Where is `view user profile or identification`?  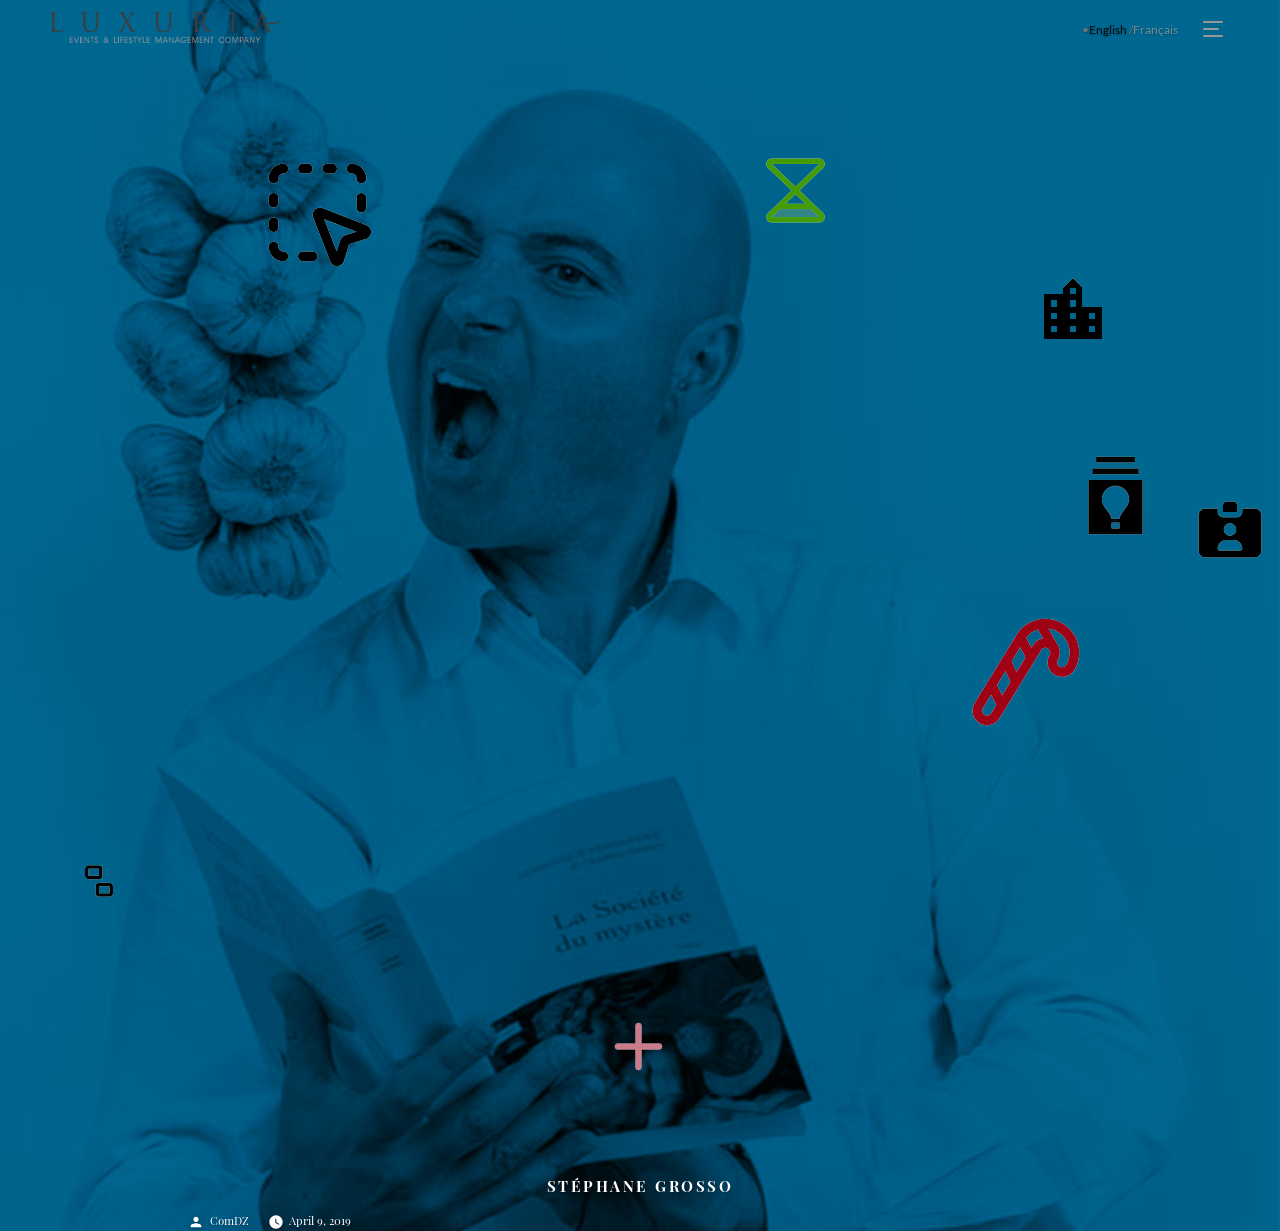
view user profile or identification is located at coordinates (1230, 533).